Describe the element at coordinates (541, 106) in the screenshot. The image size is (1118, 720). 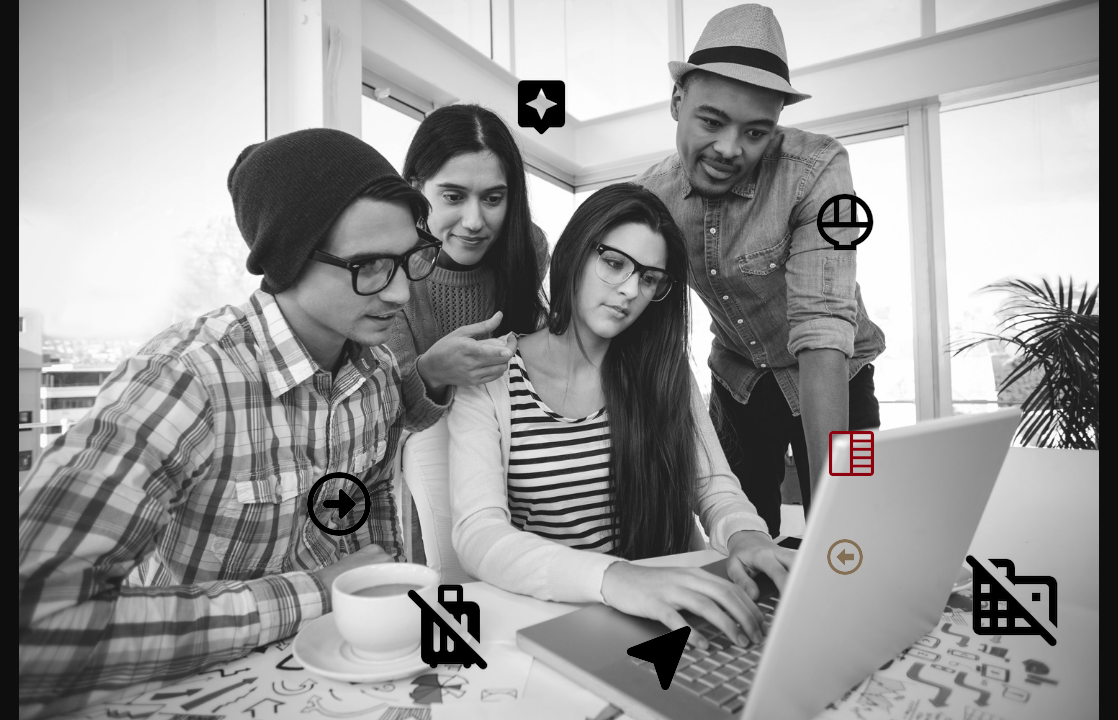
I see `access AI assistant or smart suggestions` at that location.